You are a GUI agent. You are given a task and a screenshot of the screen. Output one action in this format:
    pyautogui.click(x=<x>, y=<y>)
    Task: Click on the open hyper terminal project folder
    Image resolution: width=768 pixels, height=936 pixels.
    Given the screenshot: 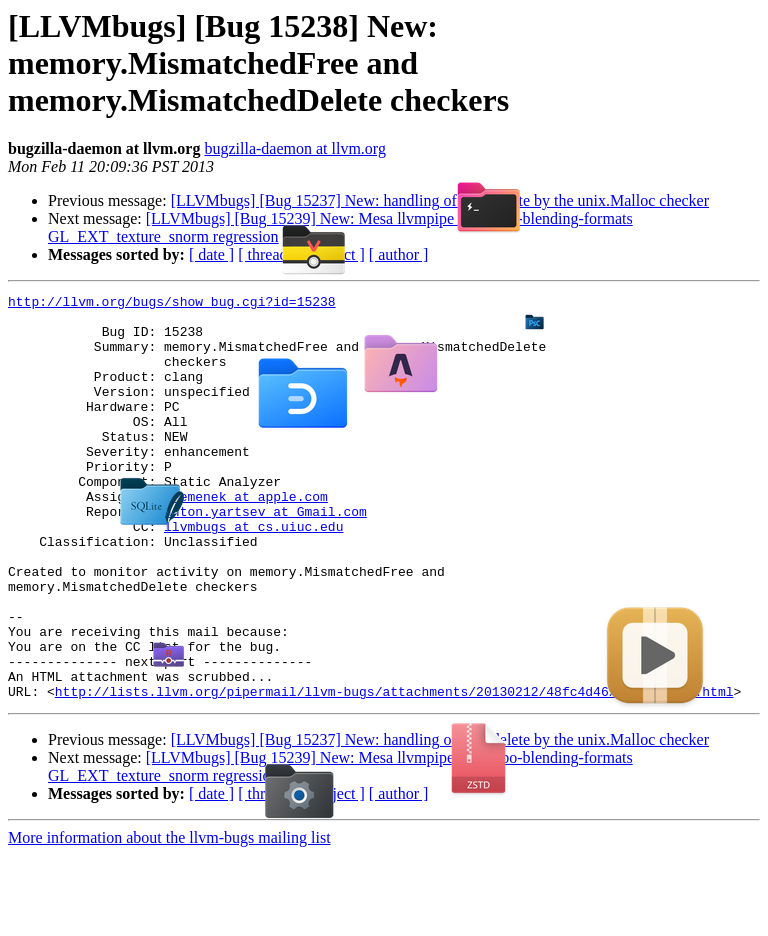 What is the action you would take?
    pyautogui.click(x=488, y=208)
    